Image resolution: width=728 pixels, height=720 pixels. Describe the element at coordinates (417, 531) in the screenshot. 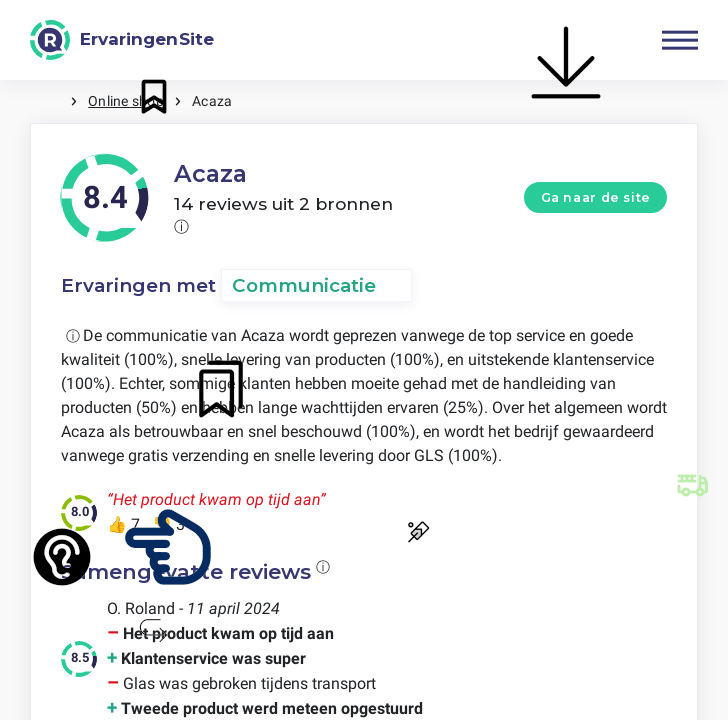

I see `access cricket sports content or scores` at that location.